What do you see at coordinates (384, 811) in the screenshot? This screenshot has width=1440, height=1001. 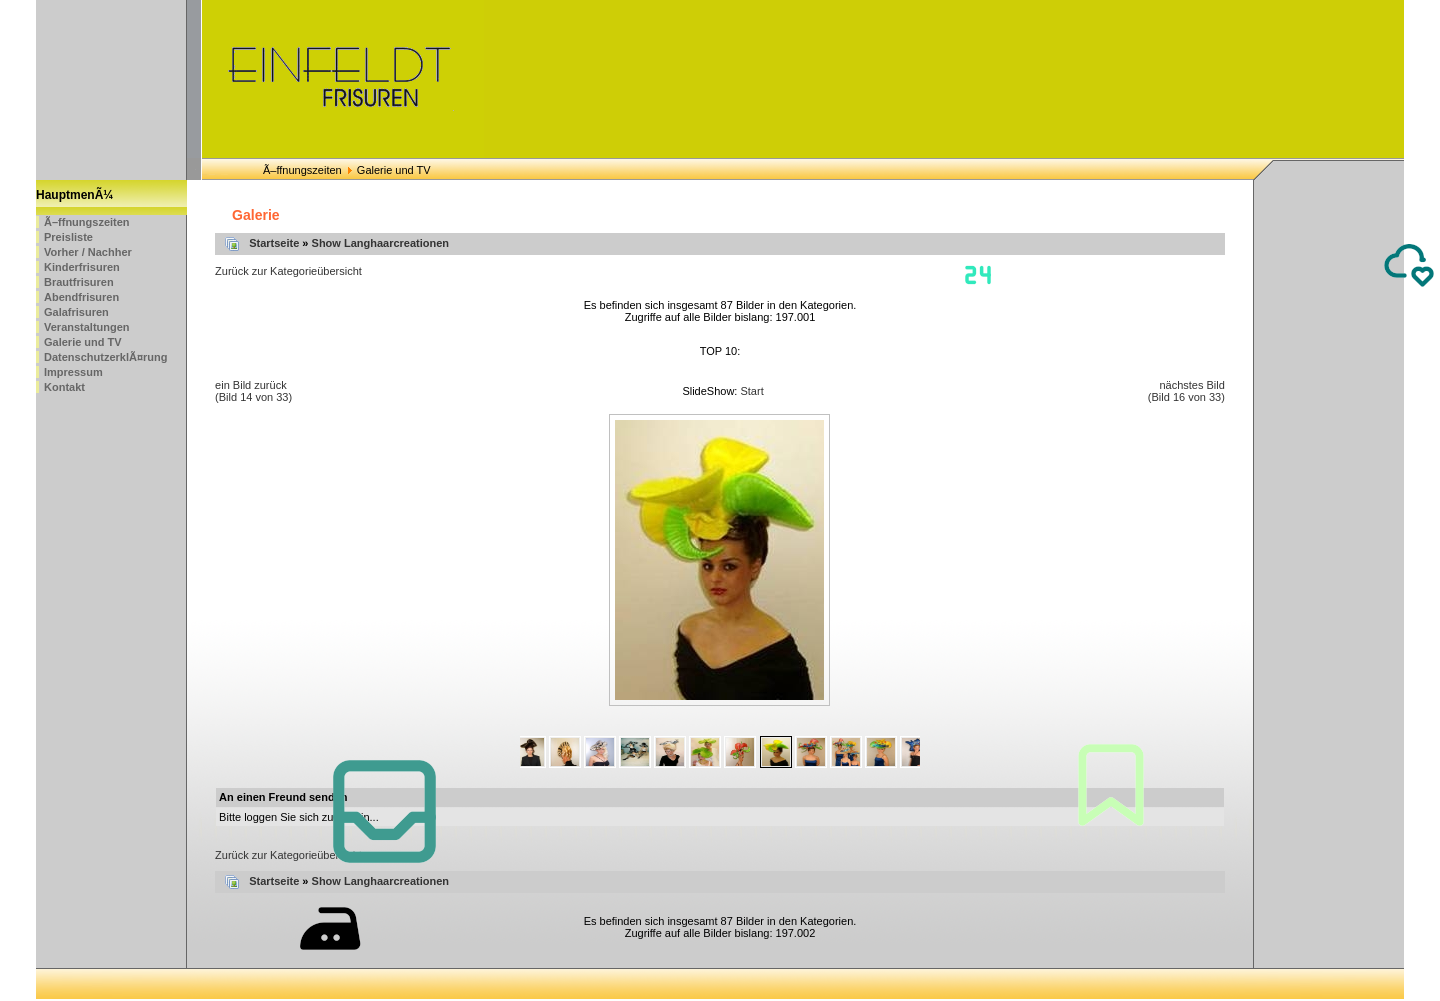 I see `view your inbox messages` at bounding box center [384, 811].